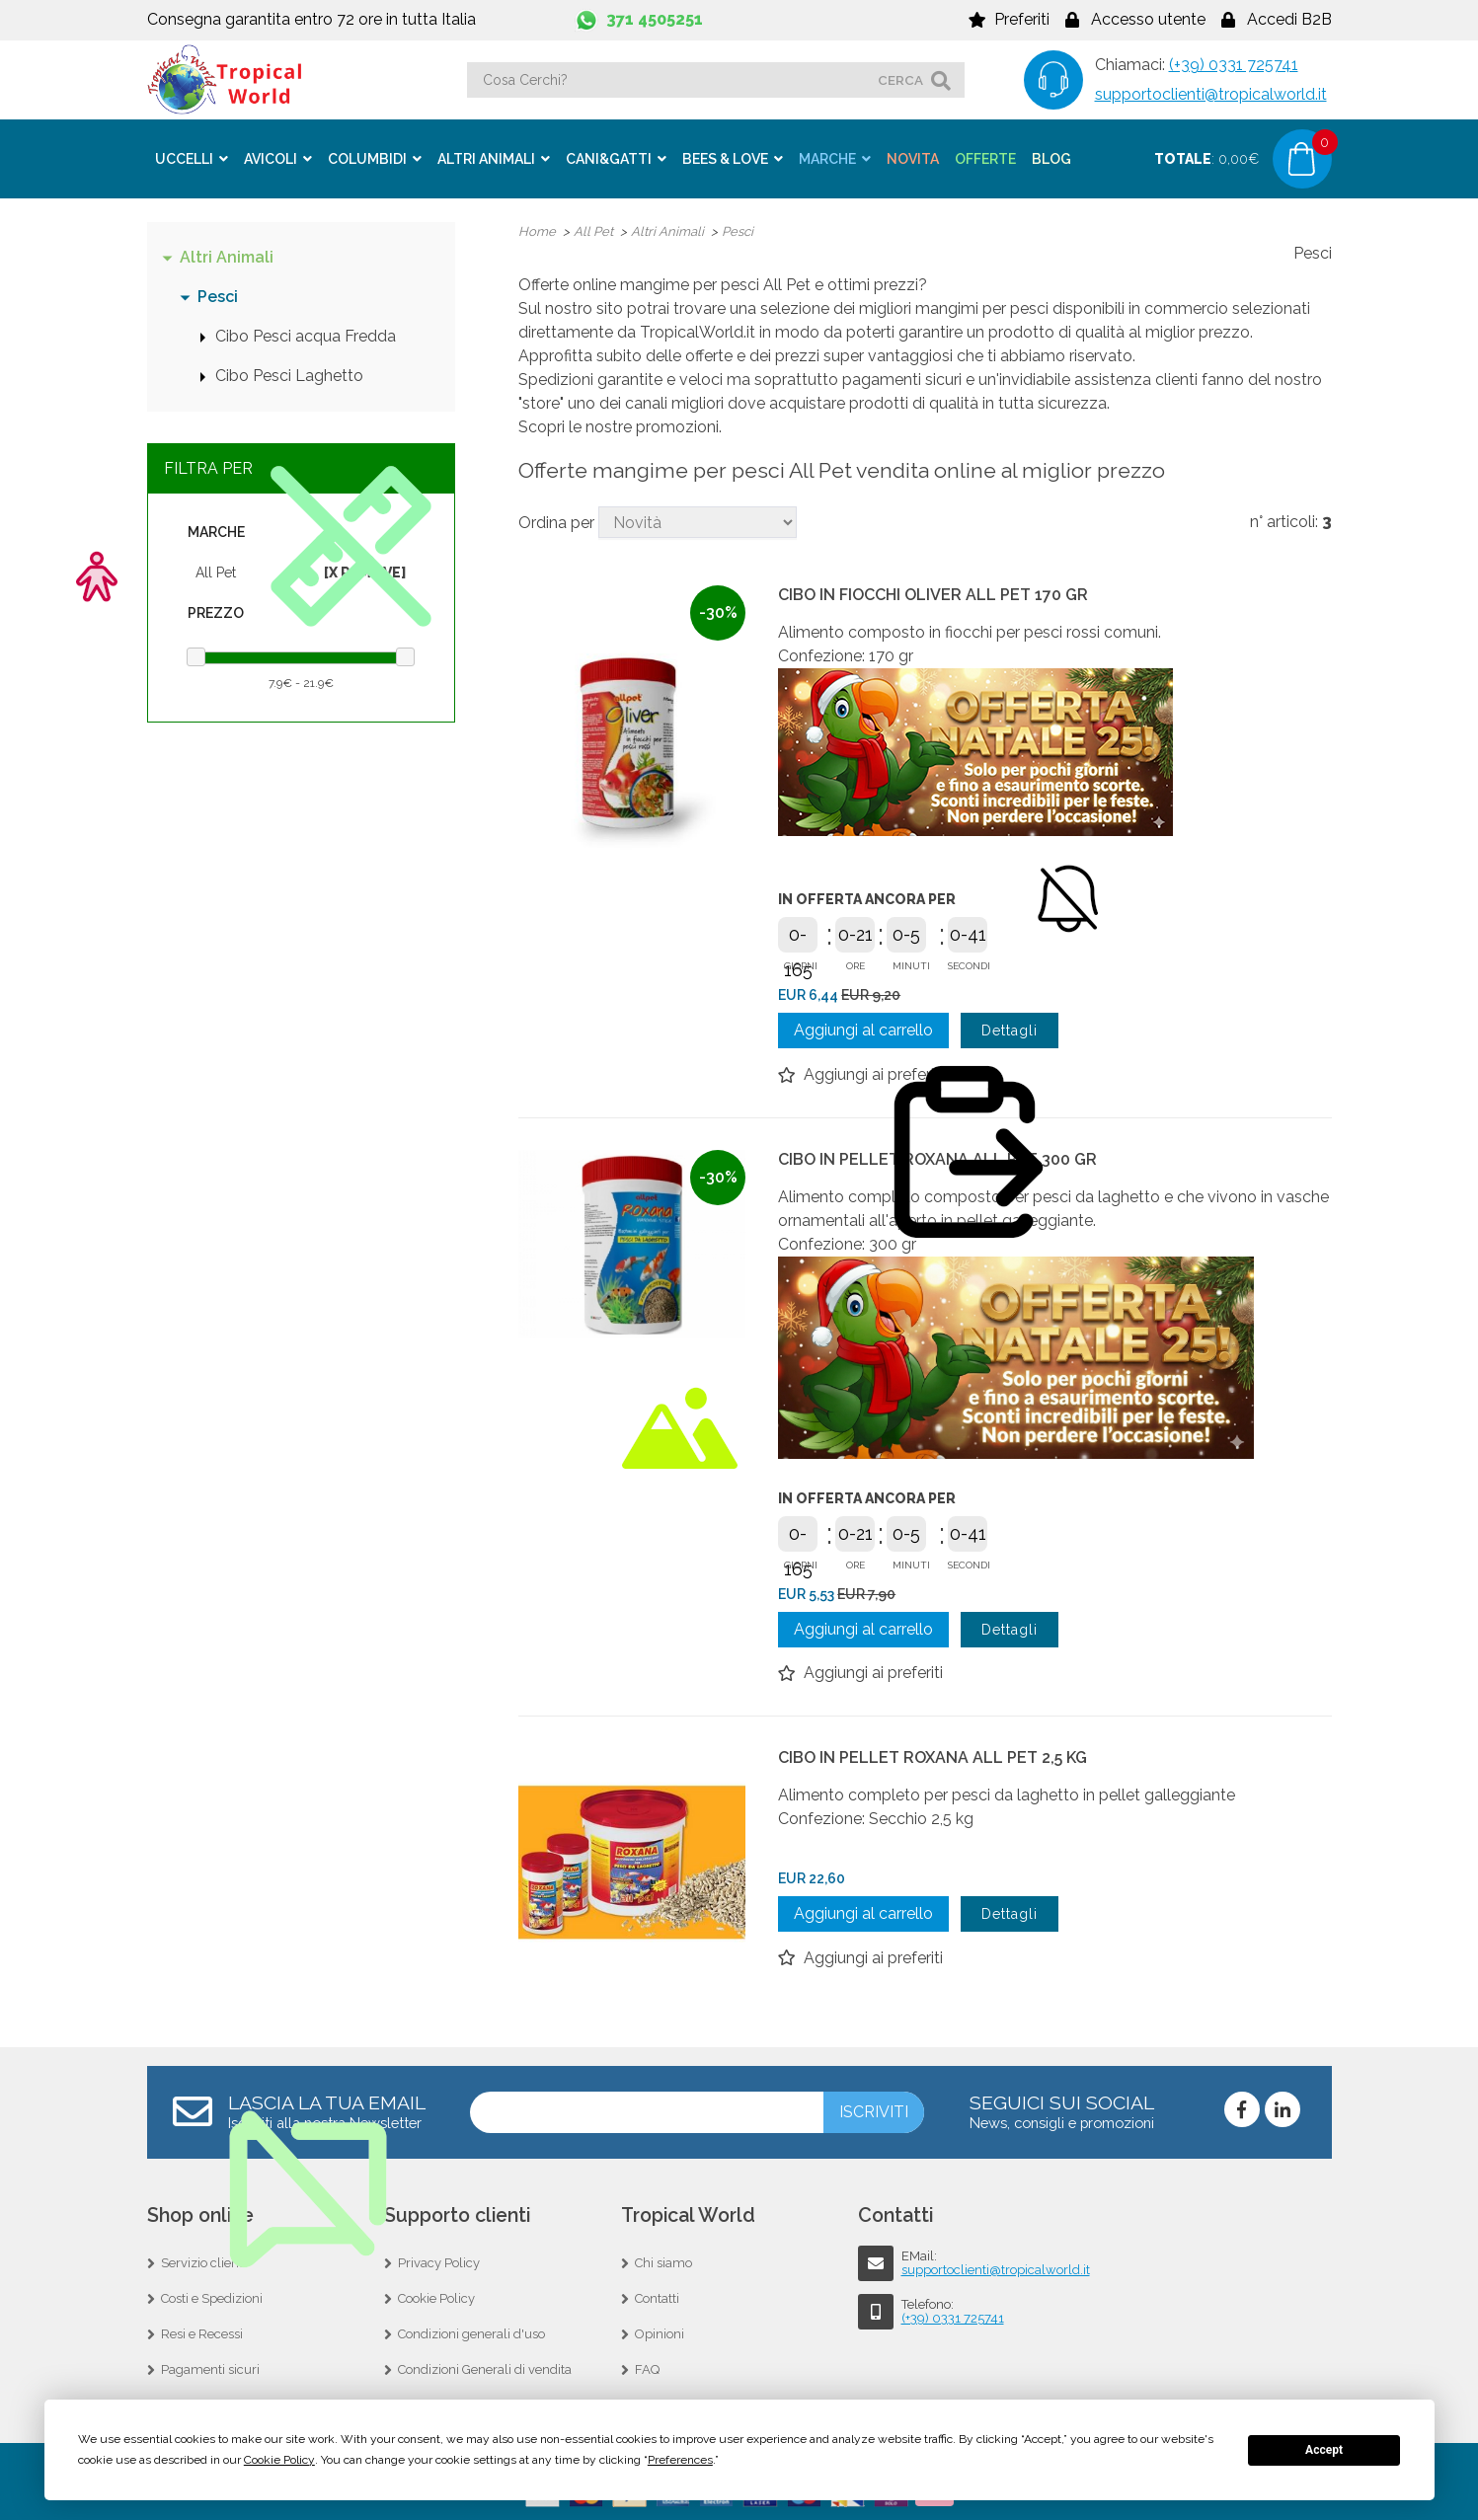  I want to click on disable measurement tools, so click(350, 546).